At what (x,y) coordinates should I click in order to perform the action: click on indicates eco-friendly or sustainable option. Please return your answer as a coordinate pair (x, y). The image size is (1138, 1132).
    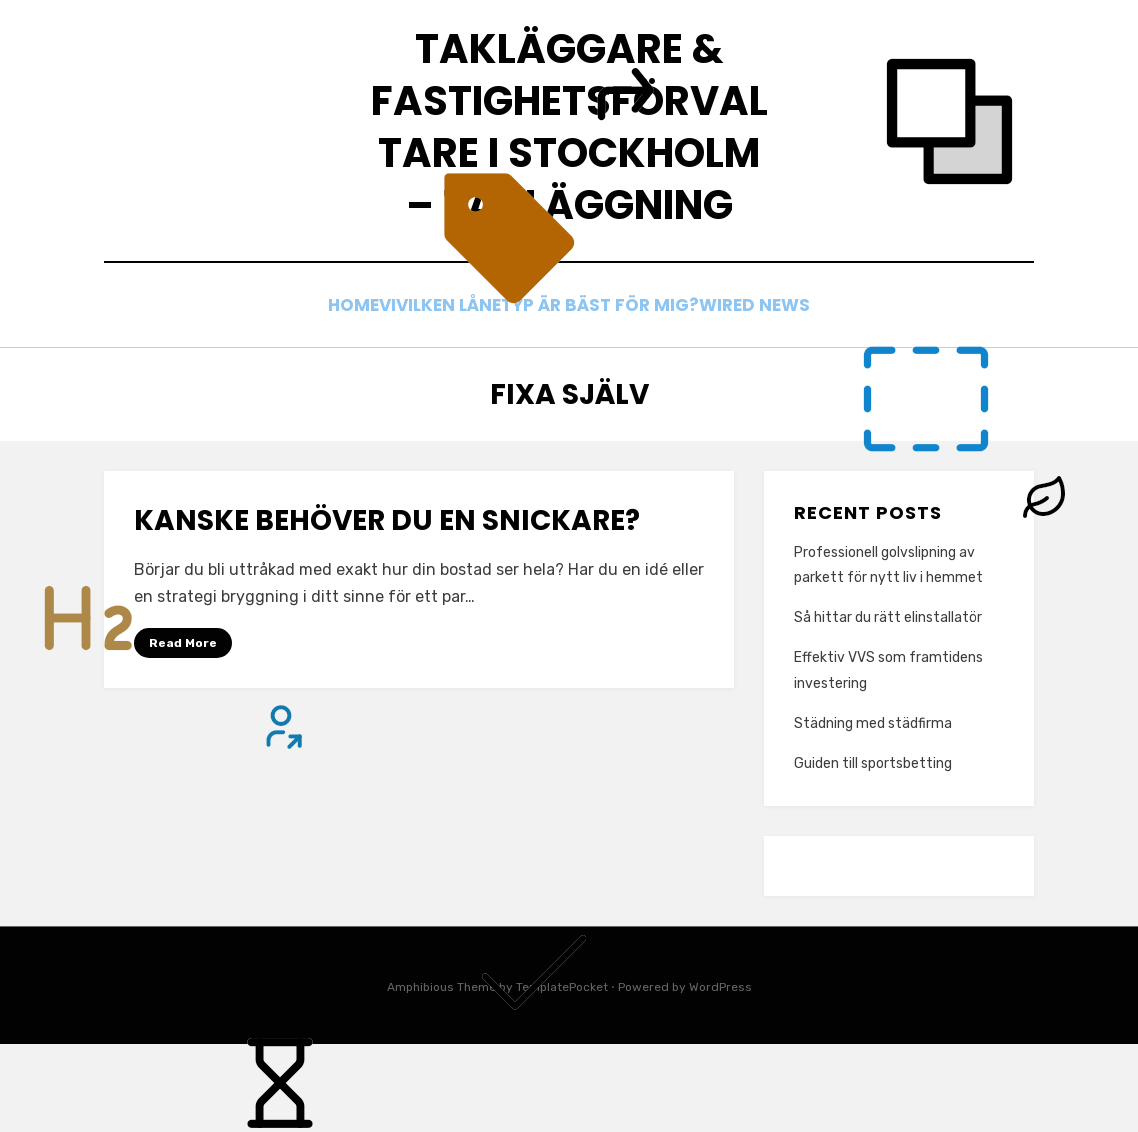
    Looking at the image, I should click on (1045, 498).